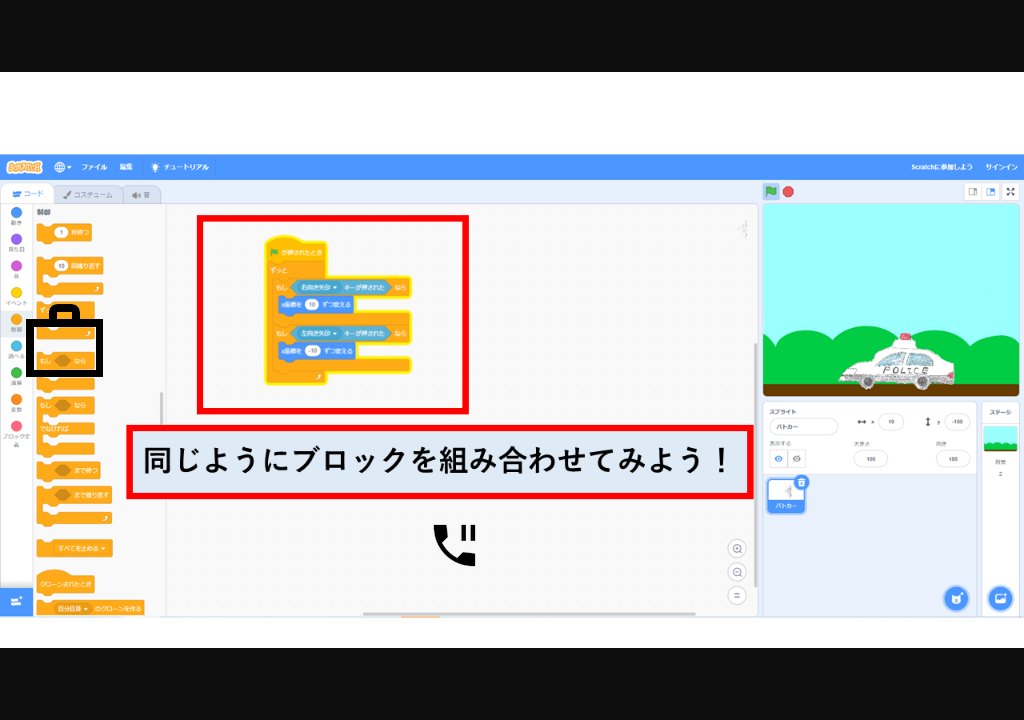 This screenshot has width=1024, height=720. Describe the element at coordinates (64, 342) in the screenshot. I see `access work or professional settings` at that location.